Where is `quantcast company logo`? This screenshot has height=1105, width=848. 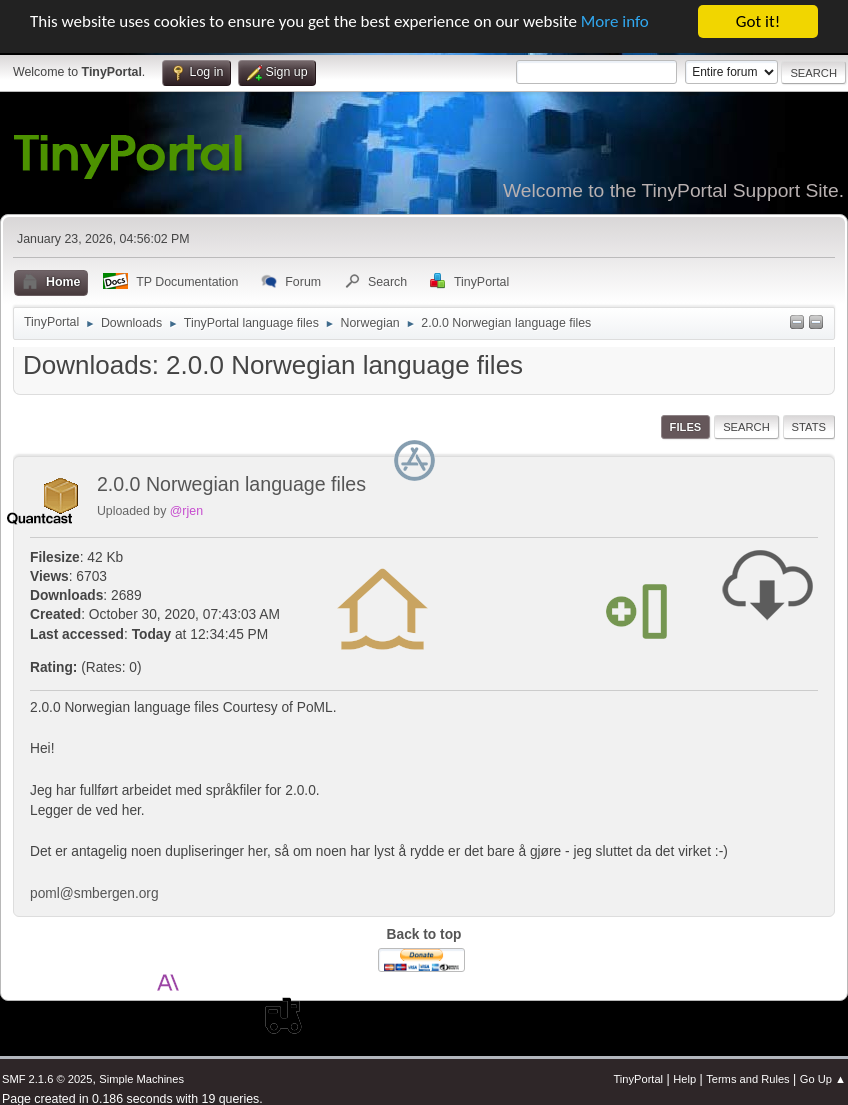 quantcast company logo is located at coordinates (39, 518).